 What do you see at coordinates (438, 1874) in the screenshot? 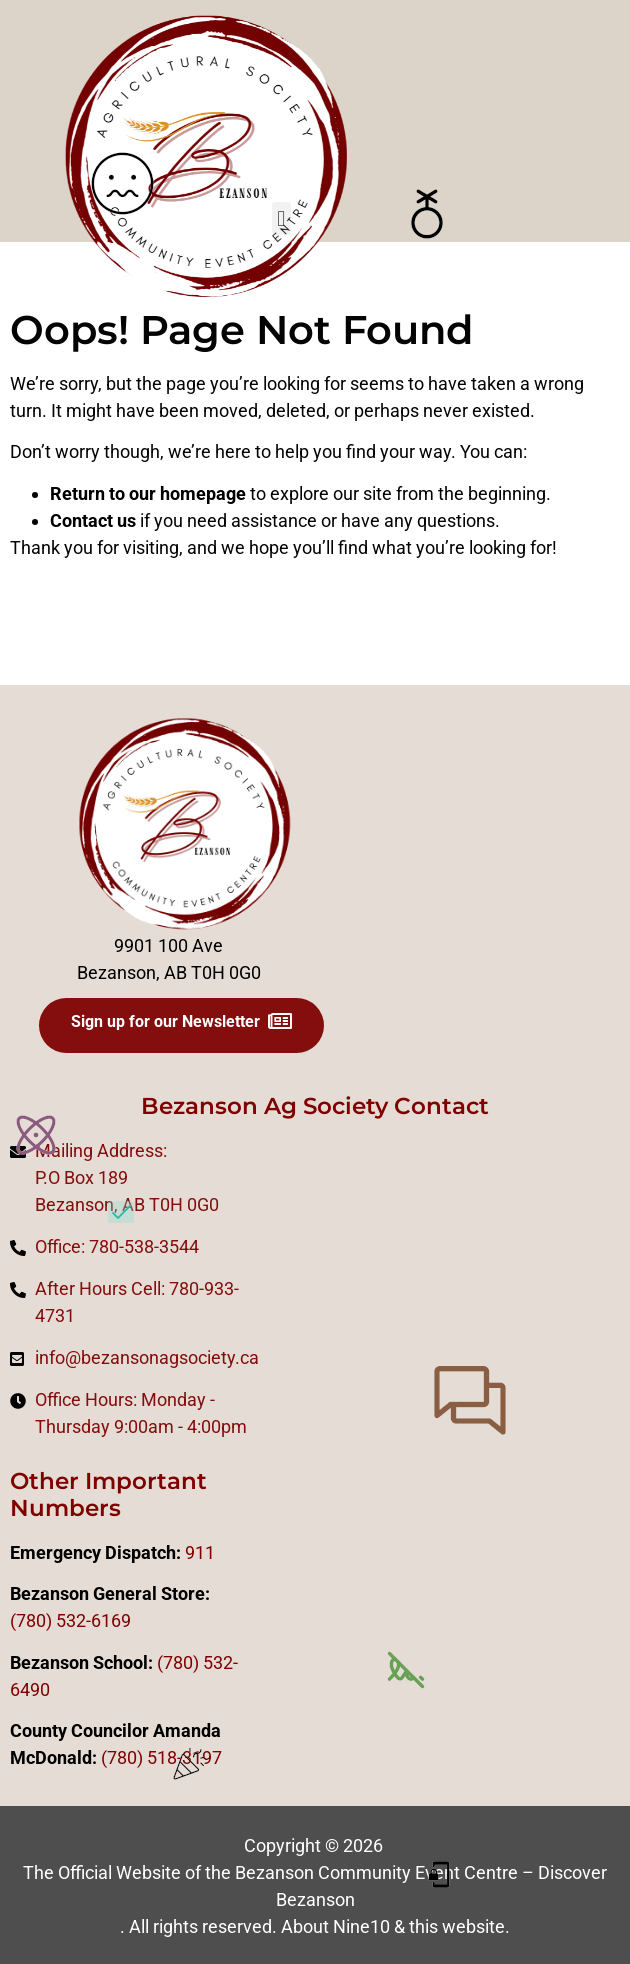
I see `device is locked or secured` at bounding box center [438, 1874].